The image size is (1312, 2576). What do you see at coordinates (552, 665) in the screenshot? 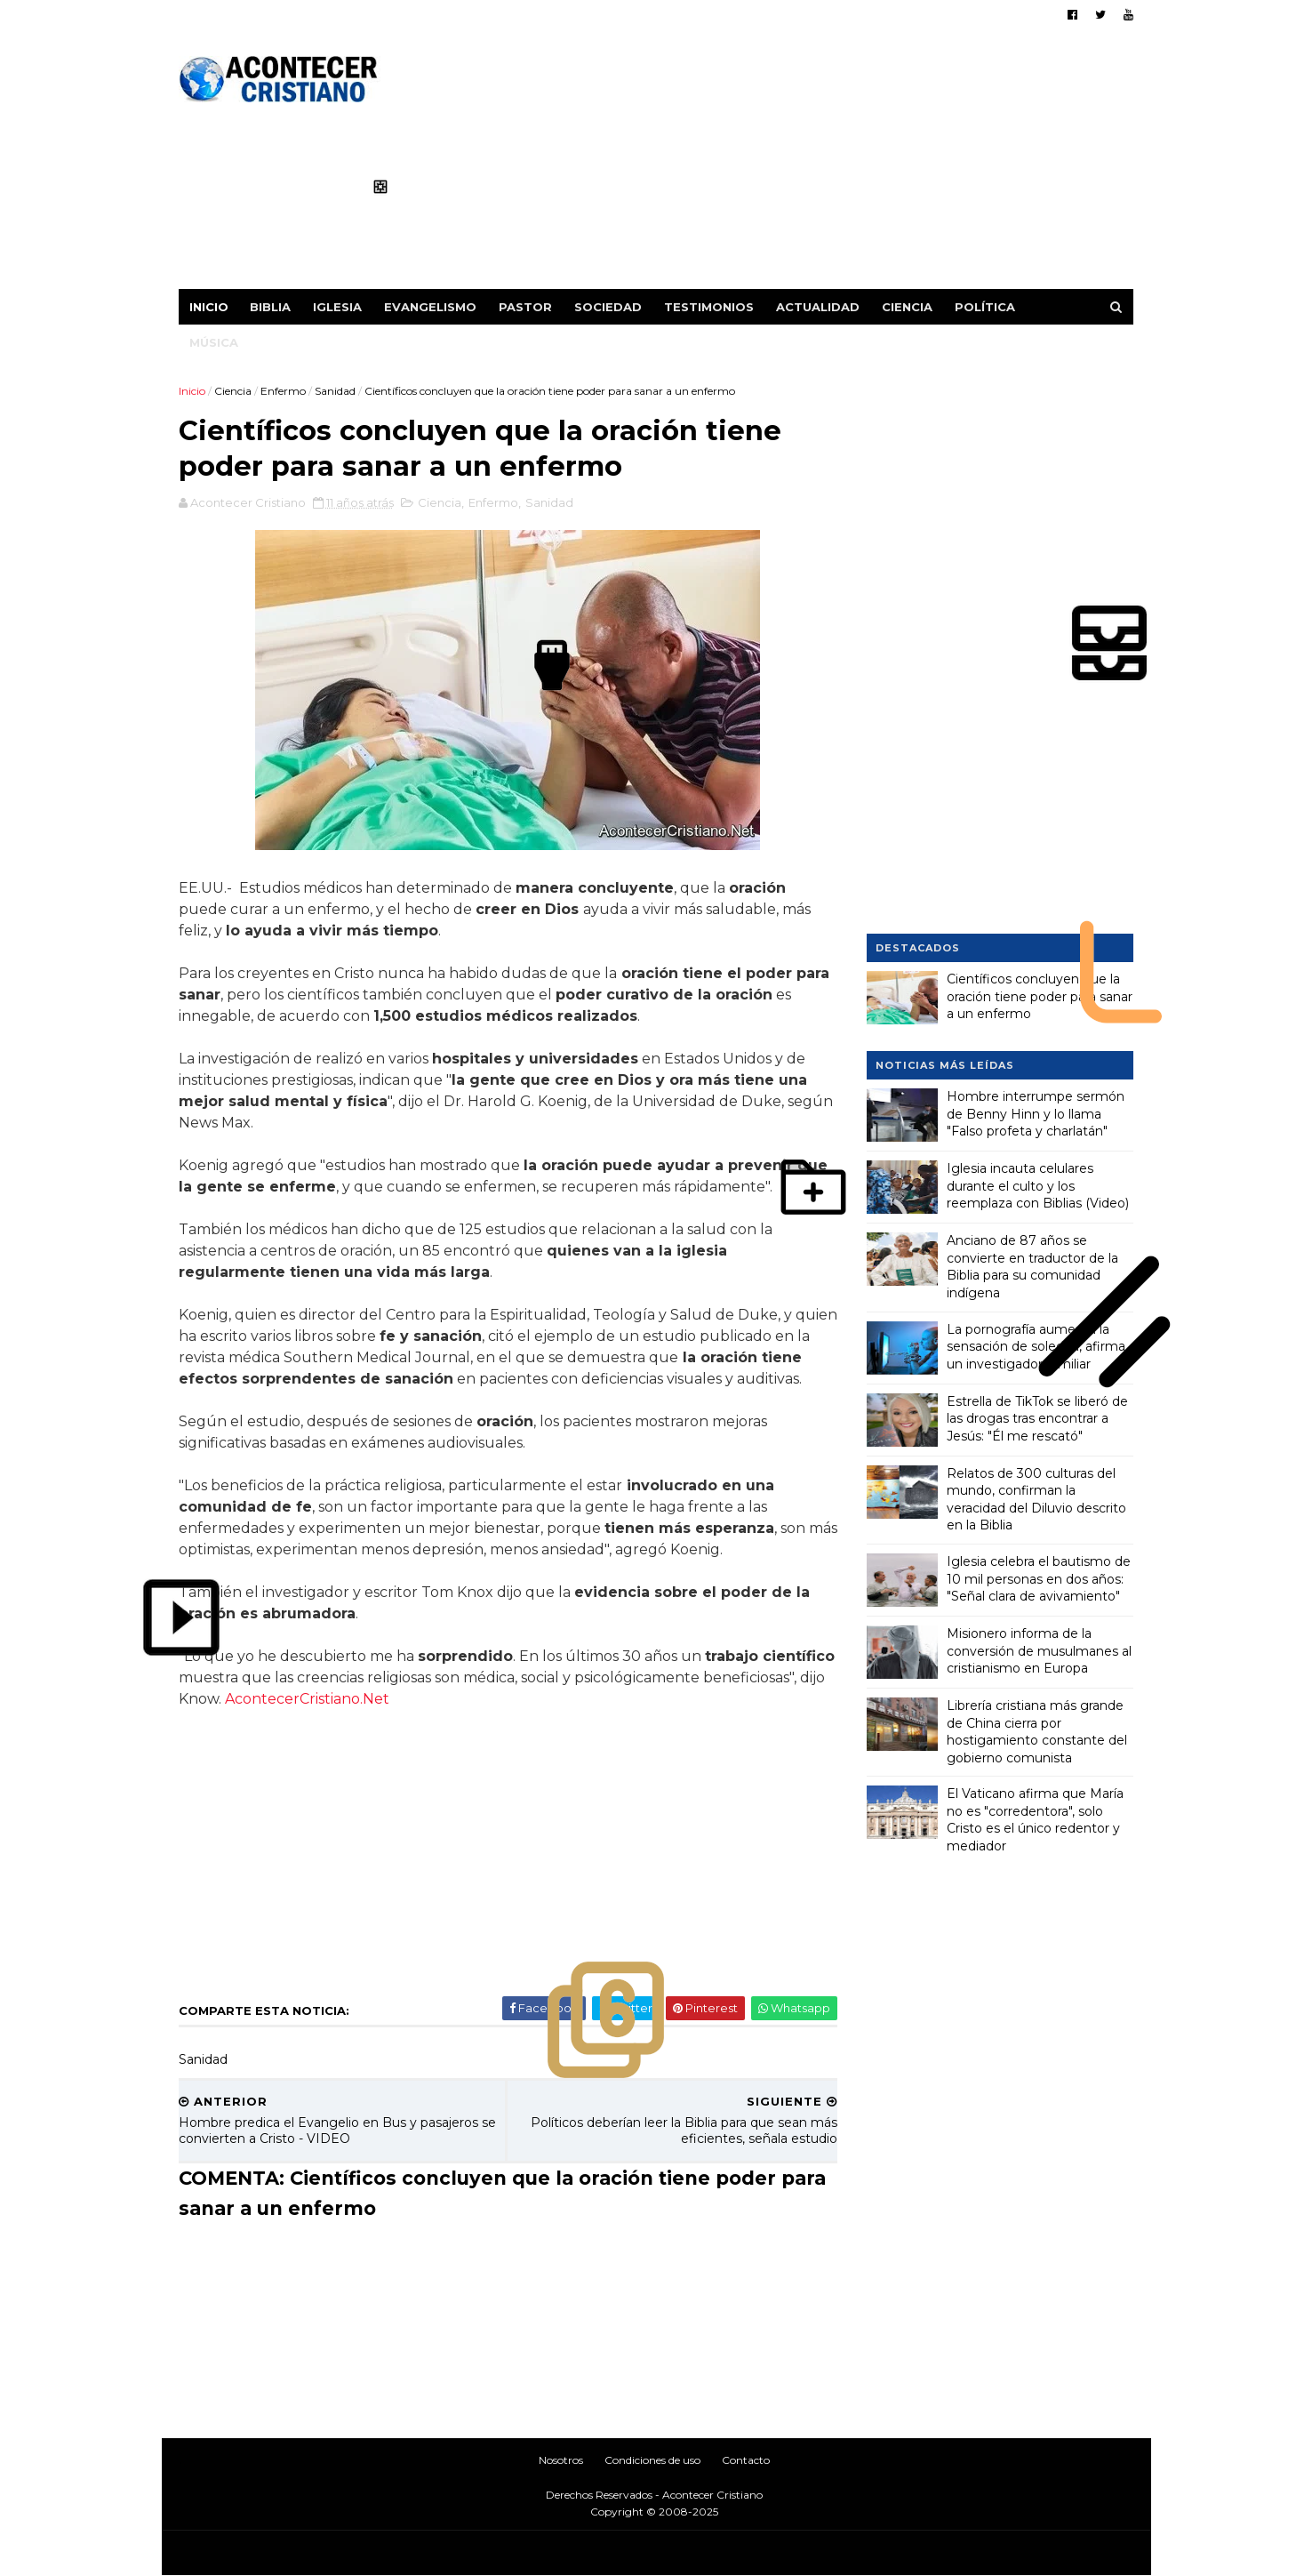
I see `configure HDMI input settings` at bounding box center [552, 665].